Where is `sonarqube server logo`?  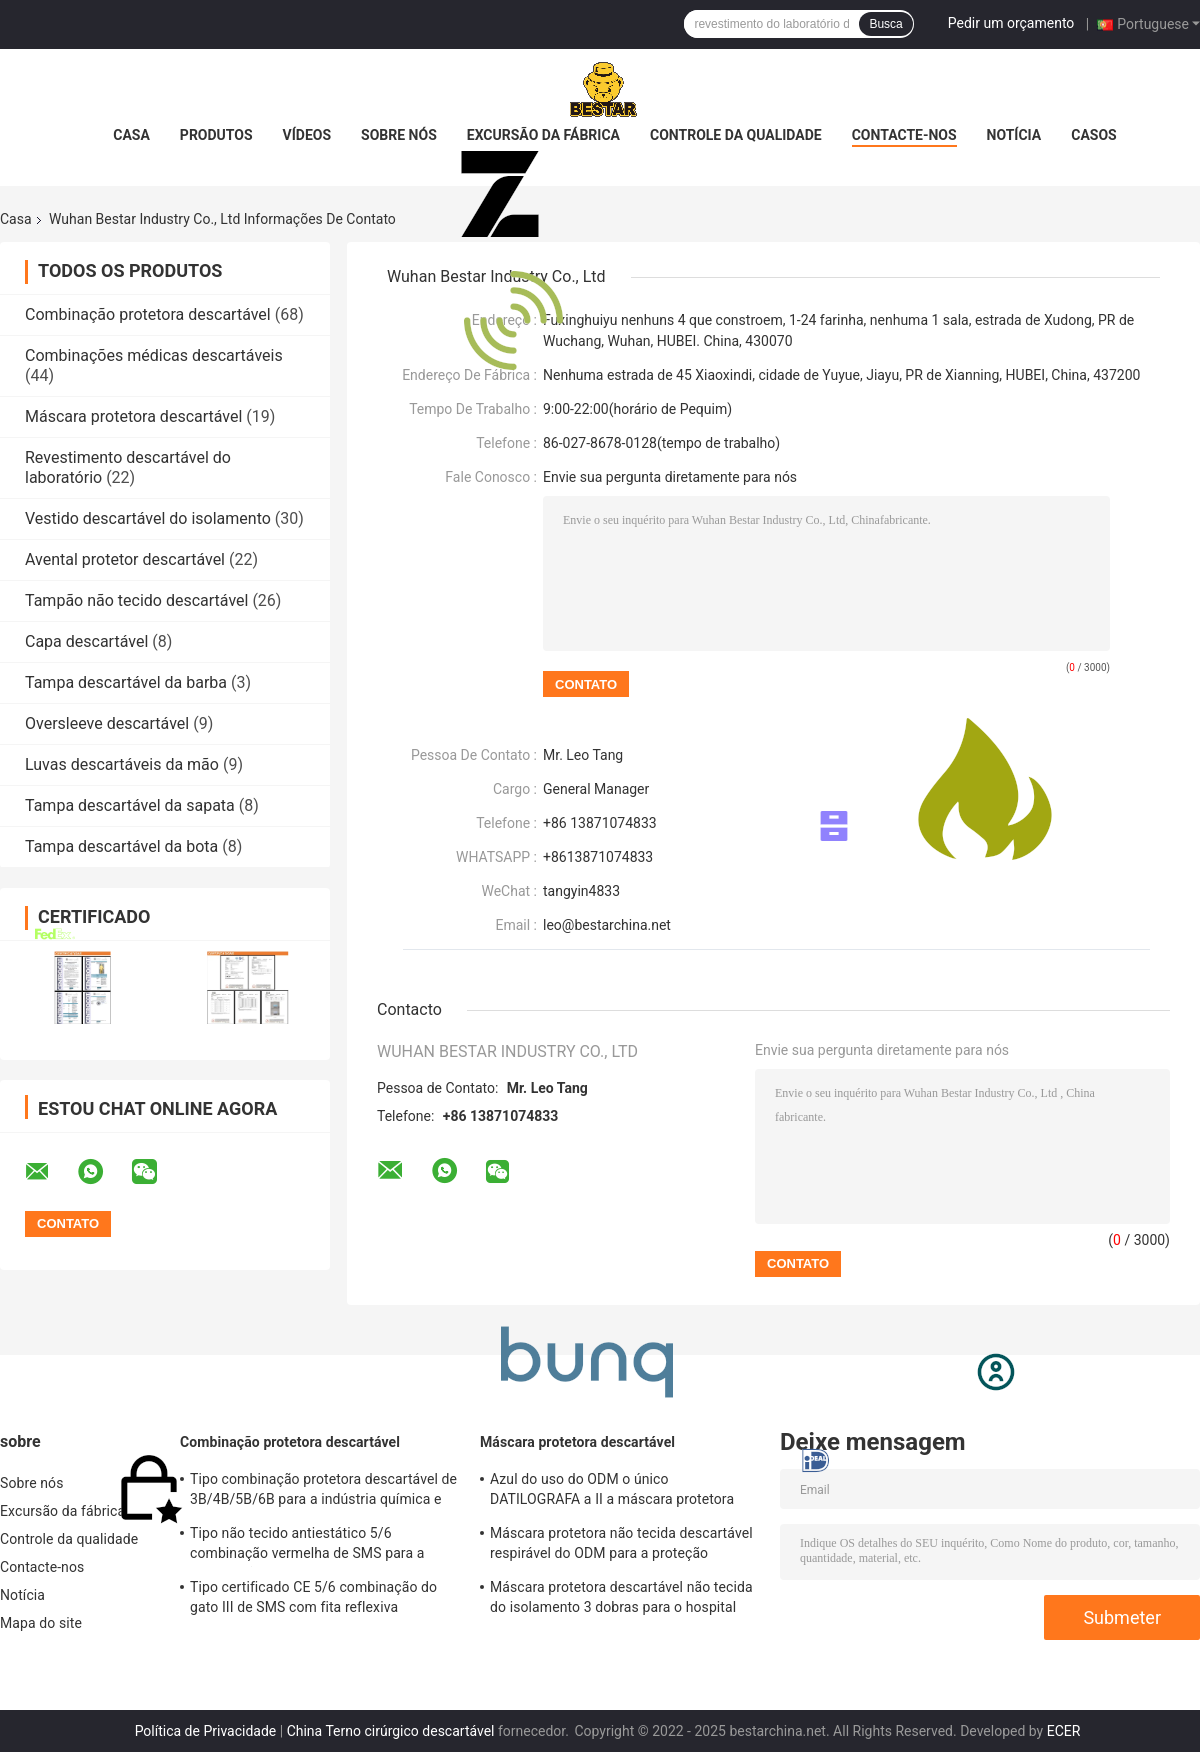 sonarqube server logo is located at coordinates (513, 320).